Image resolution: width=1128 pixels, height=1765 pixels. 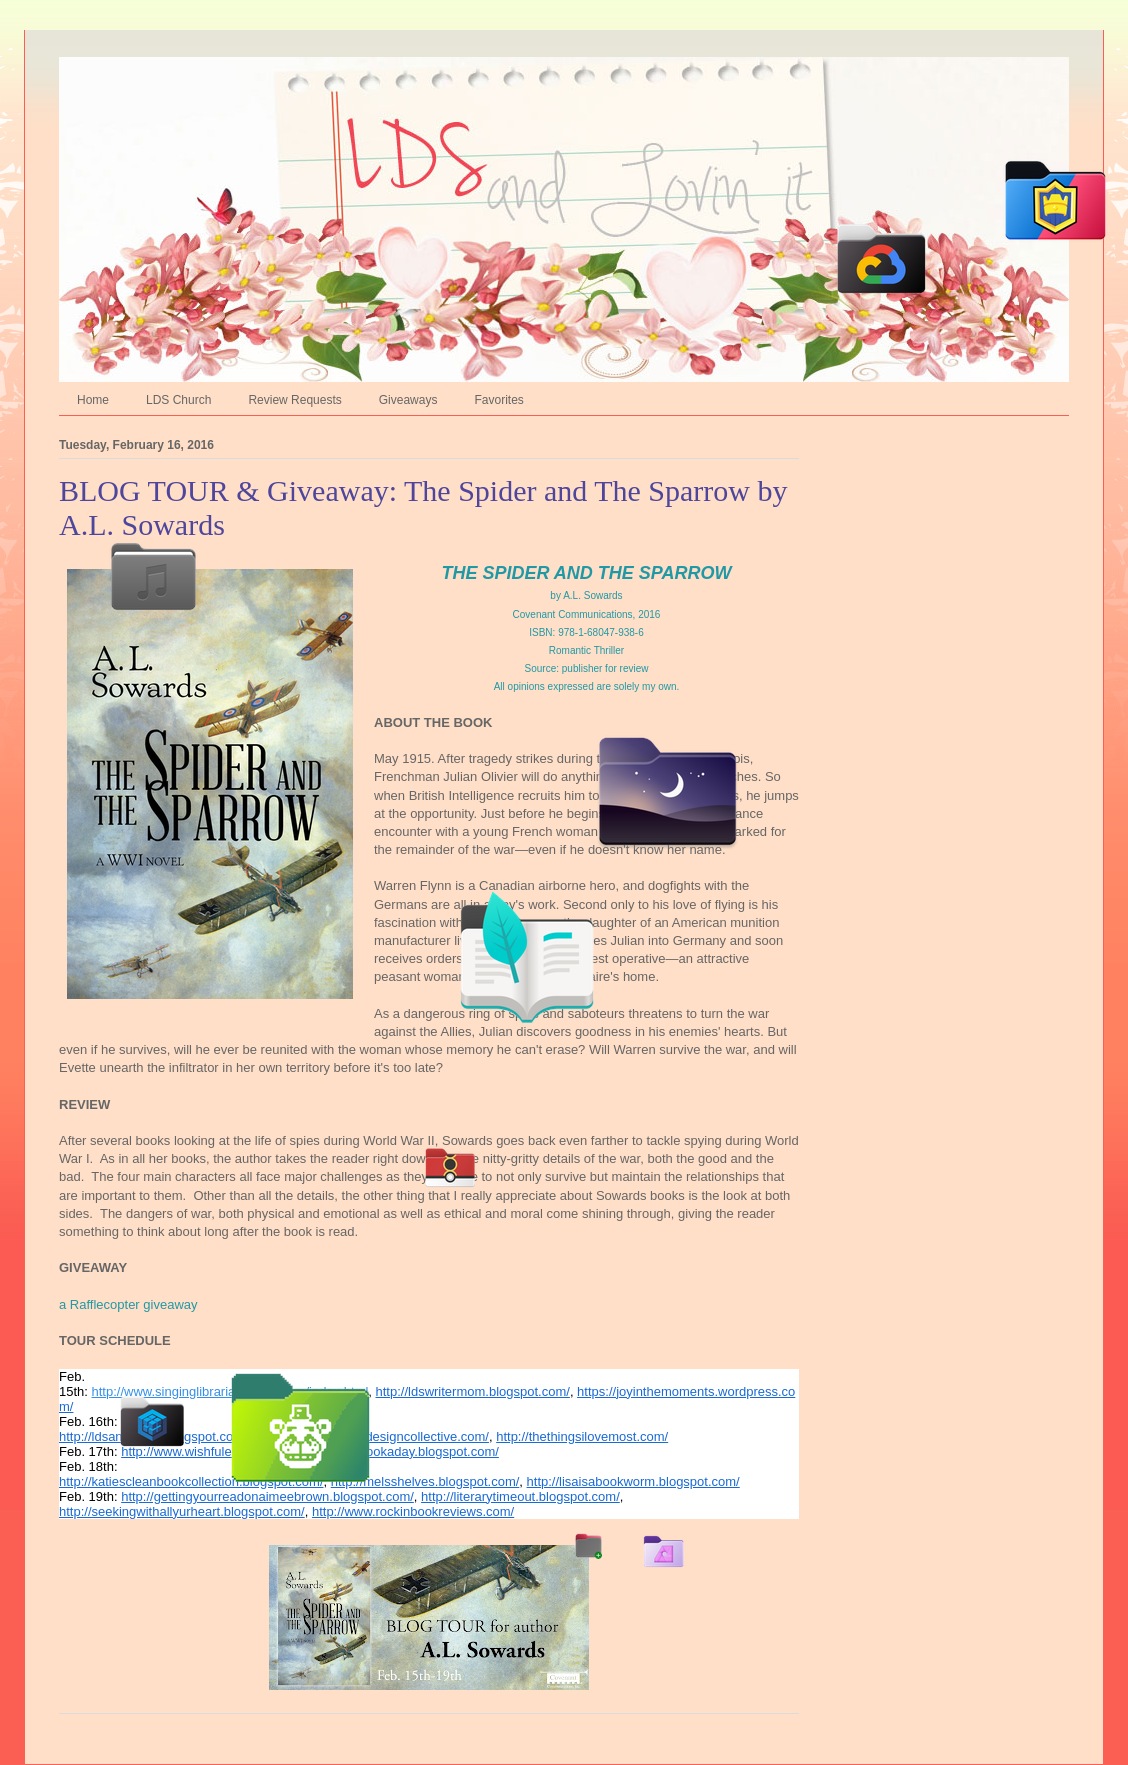 I want to click on open clash royale game files folder, so click(x=1055, y=203).